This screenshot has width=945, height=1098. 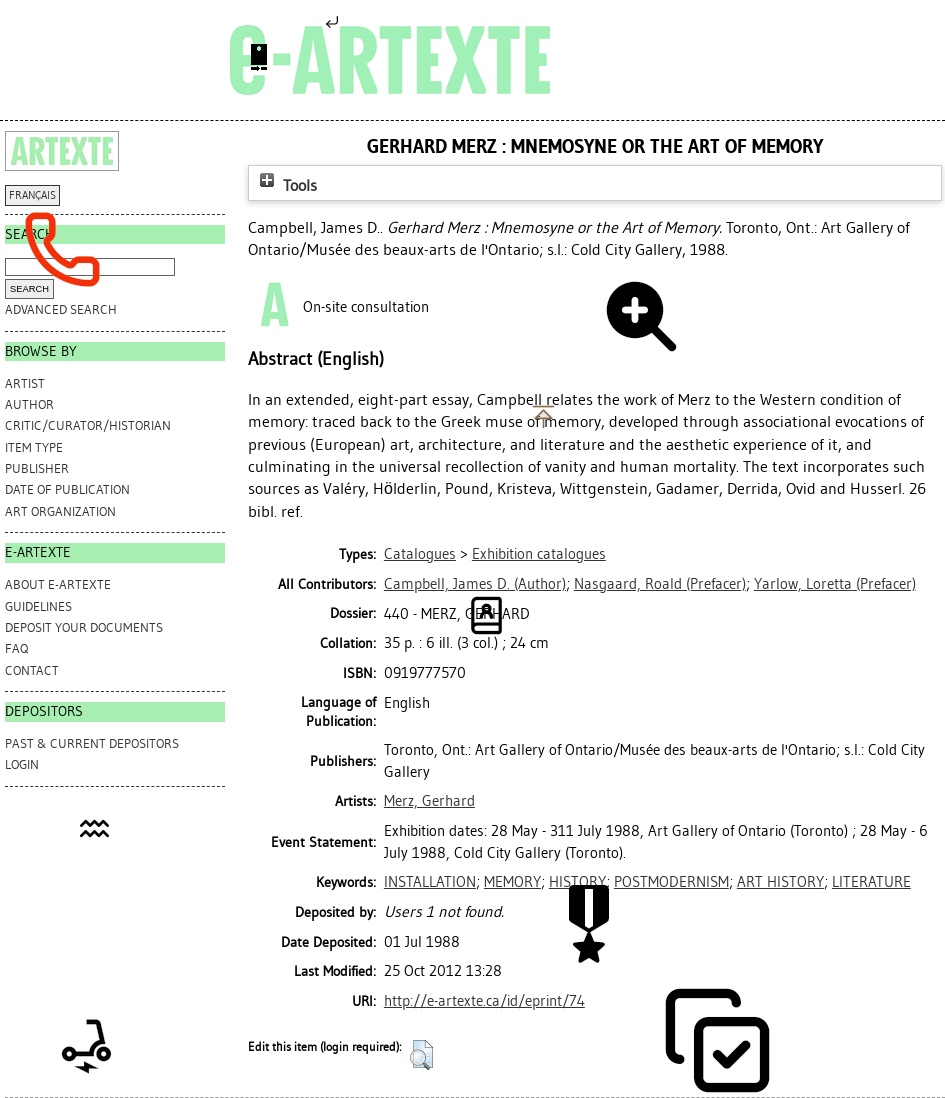 What do you see at coordinates (259, 58) in the screenshot?
I see `switch to rear camera` at bounding box center [259, 58].